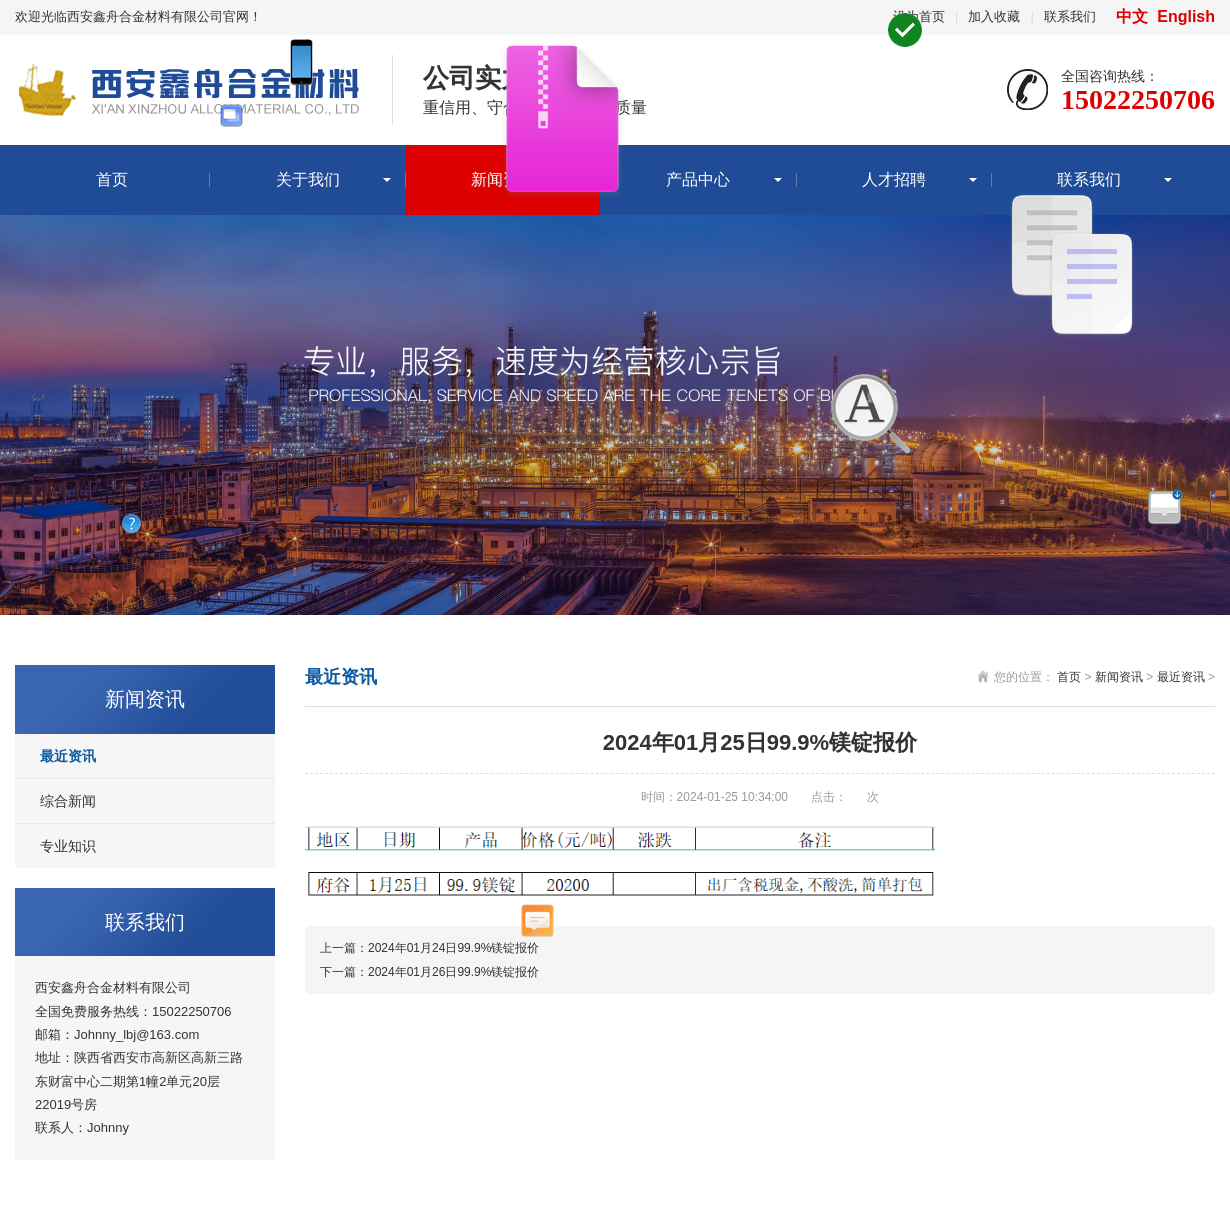  What do you see at coordinates (131, 523) in the screenshot?
I see `access help or frequently asked questions` at bounding box center [131, 523].